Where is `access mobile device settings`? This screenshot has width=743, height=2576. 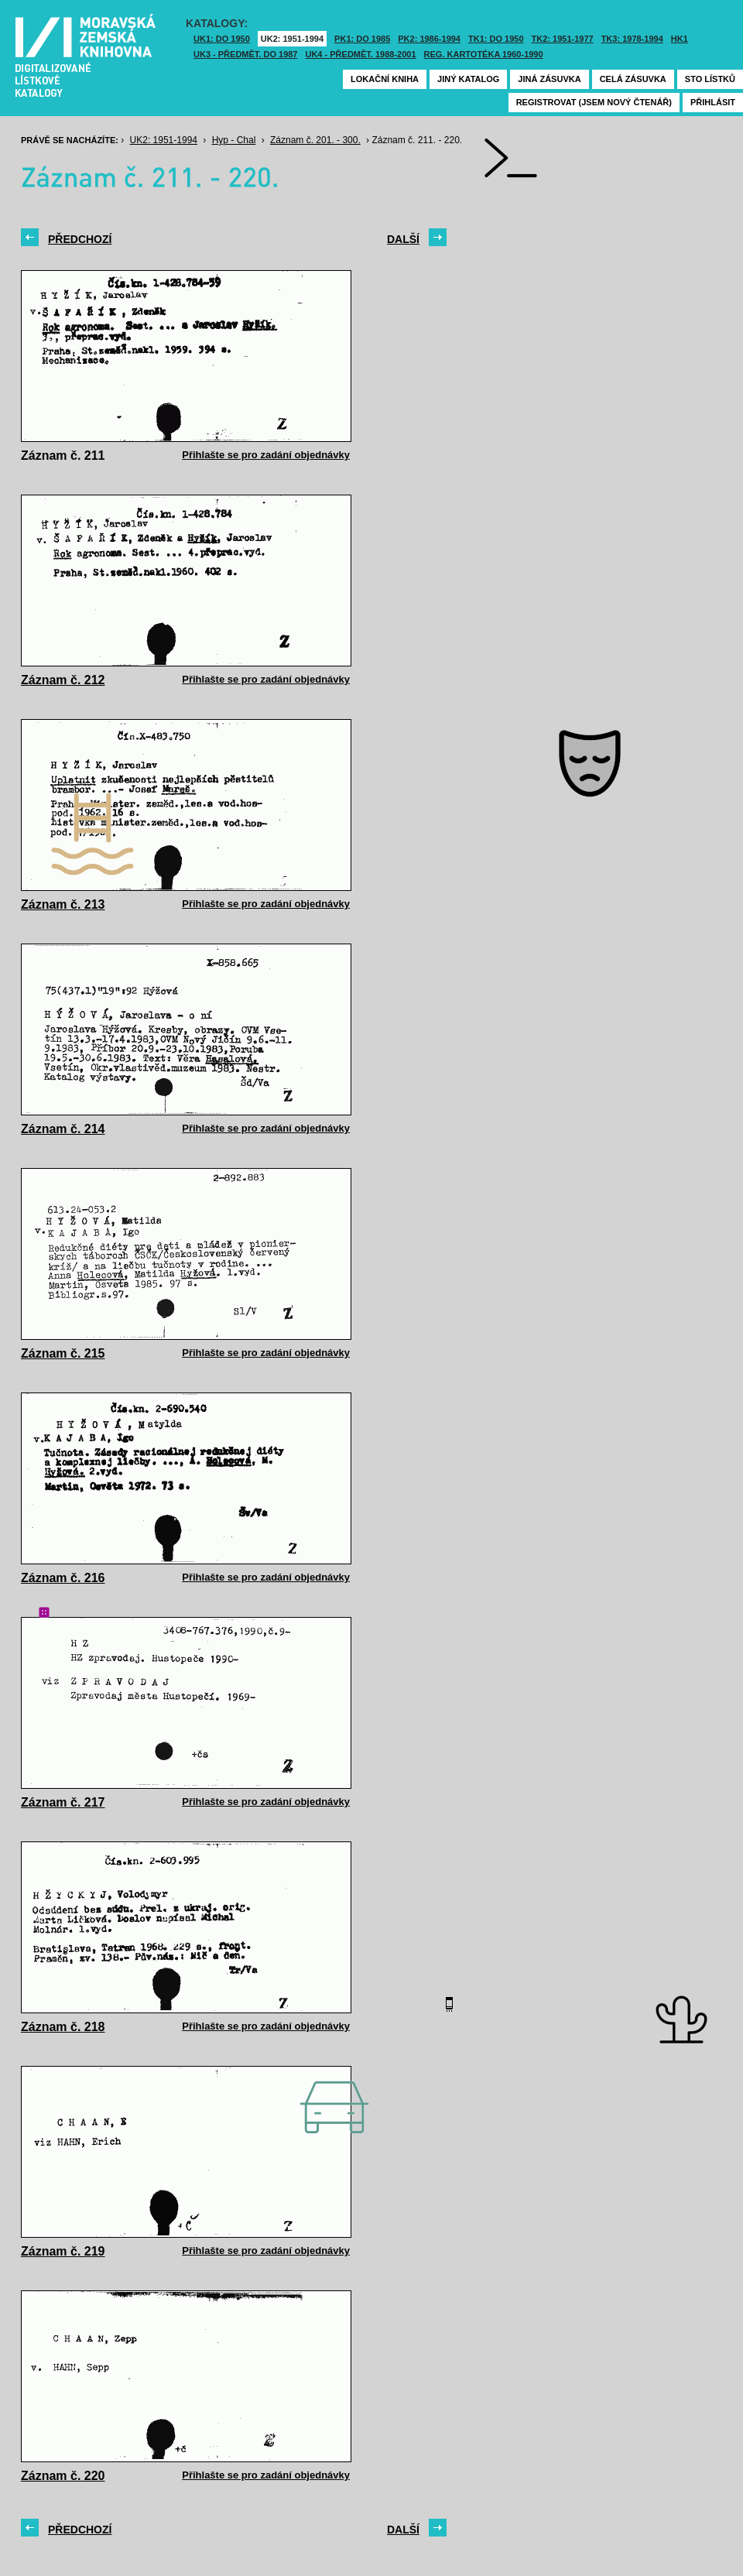 access mobile device settings is located at coordinates (449, 2004).